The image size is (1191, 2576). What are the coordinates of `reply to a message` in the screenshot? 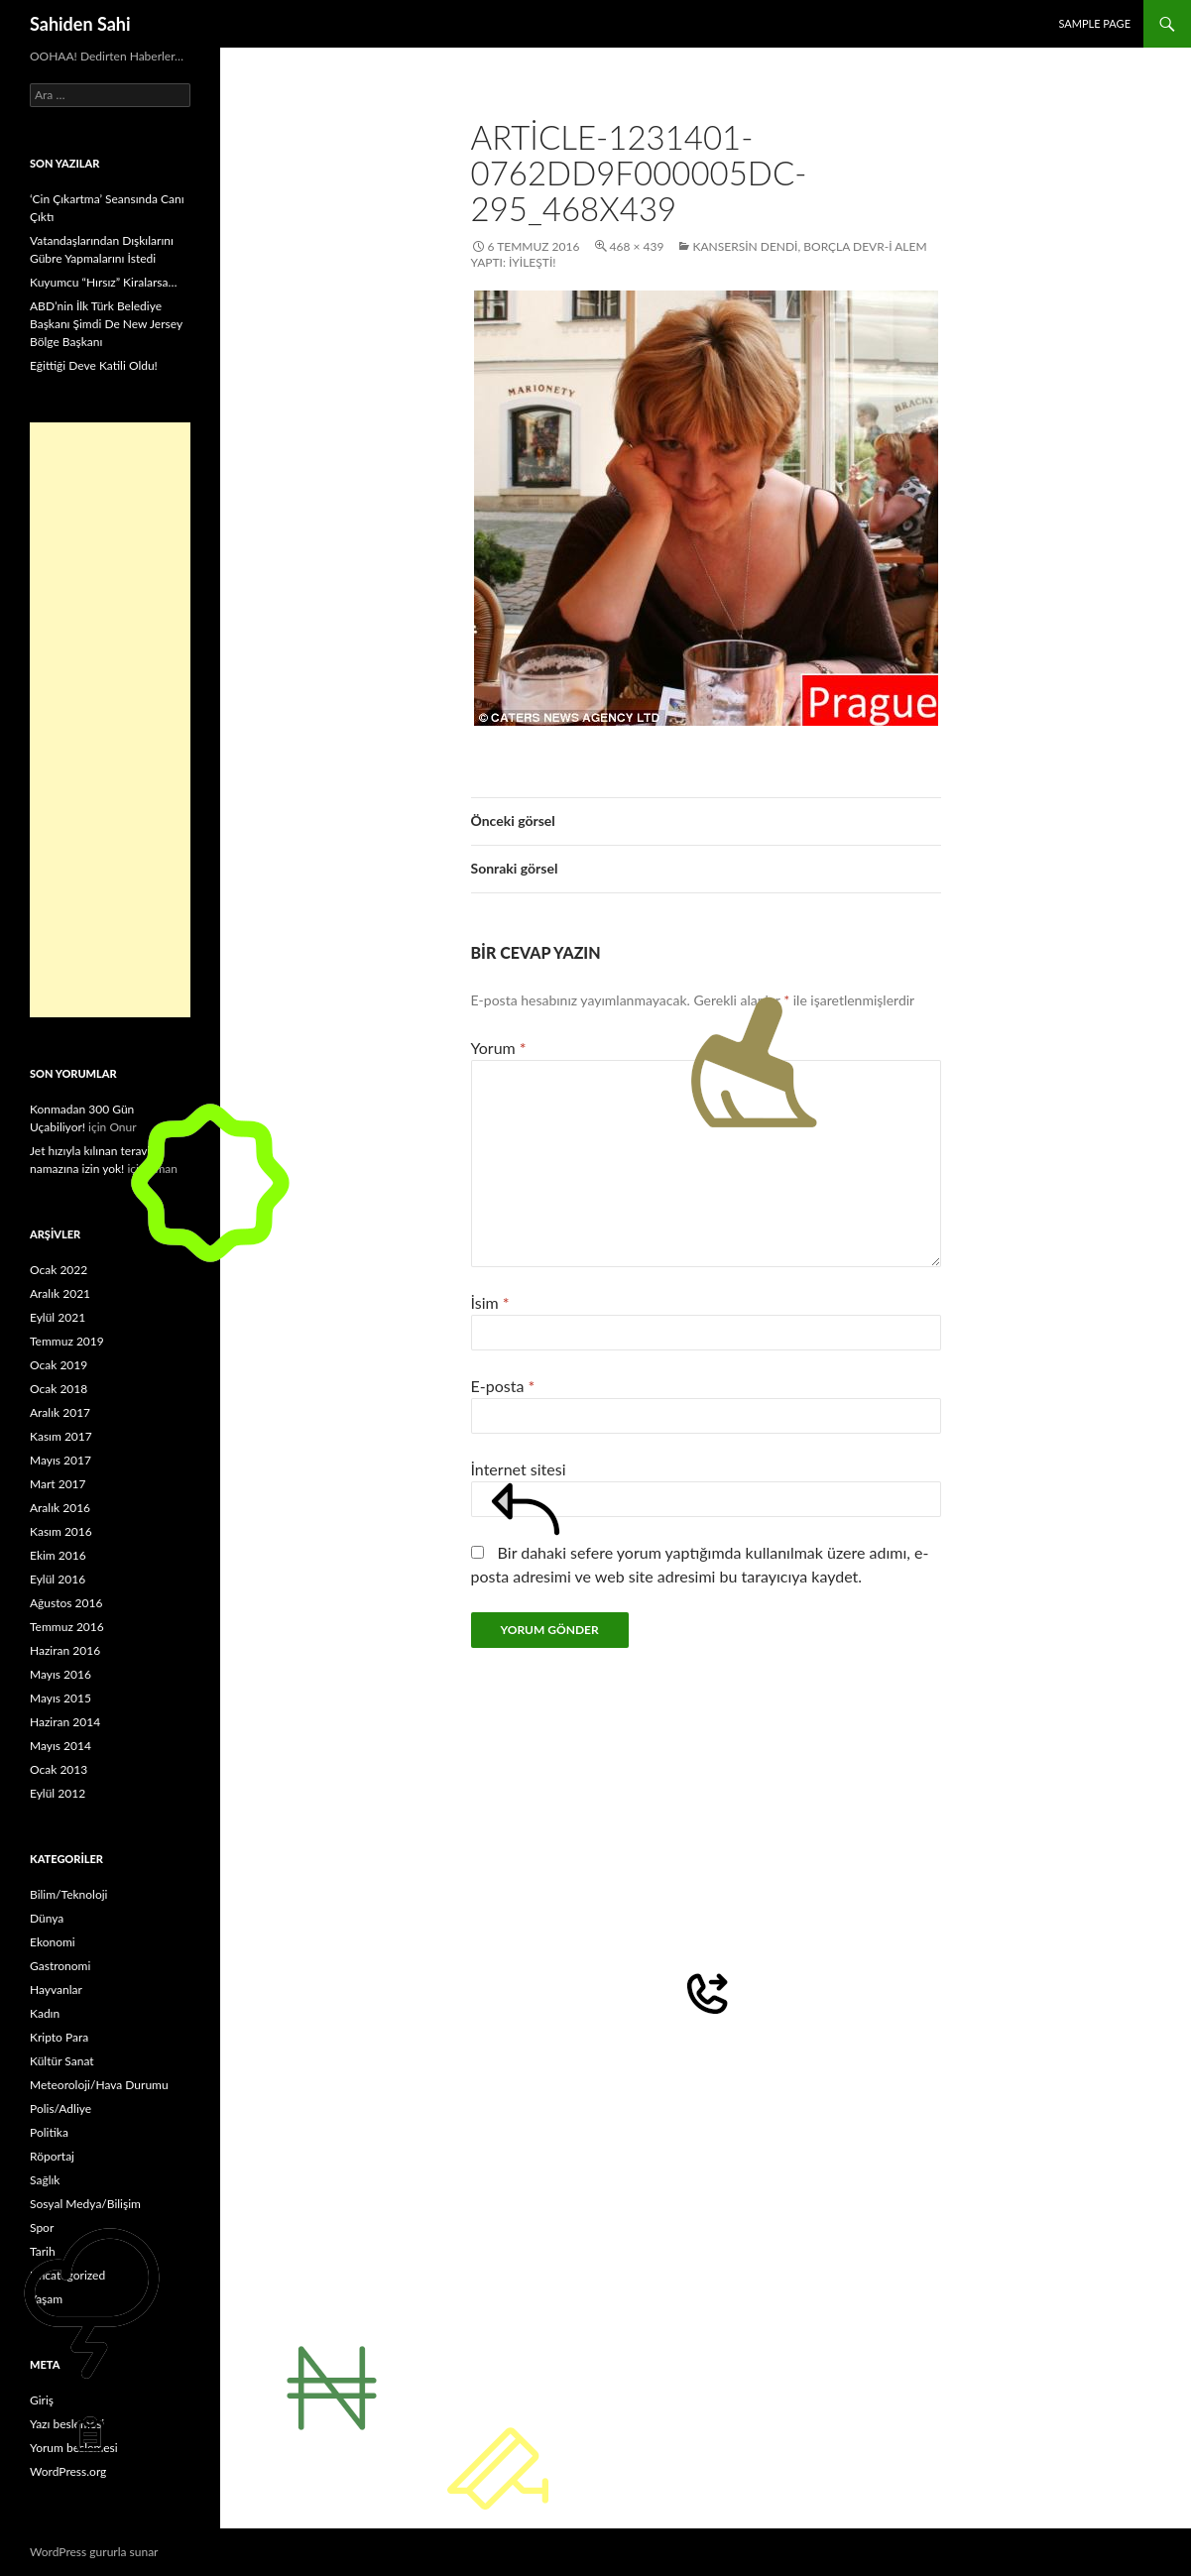 It's located at (526, 1509).